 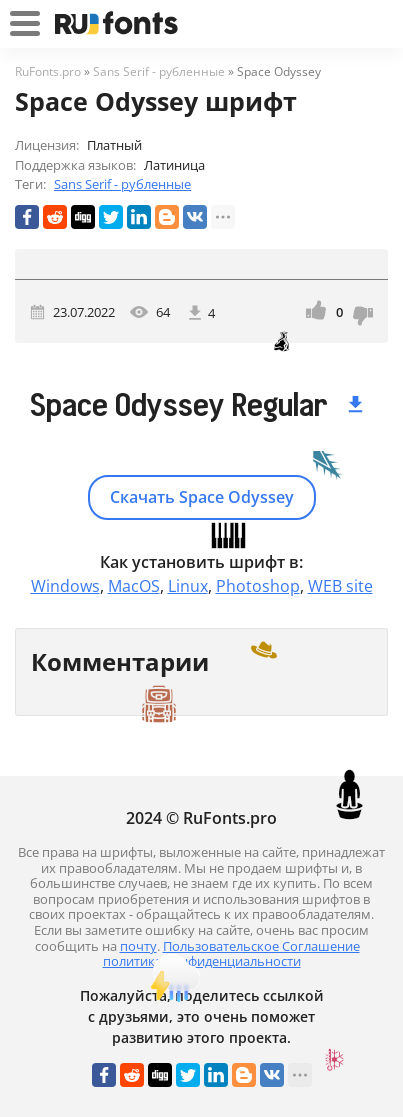 I want to click on select spiked tail attack for creature, so click(x=327, y=465).